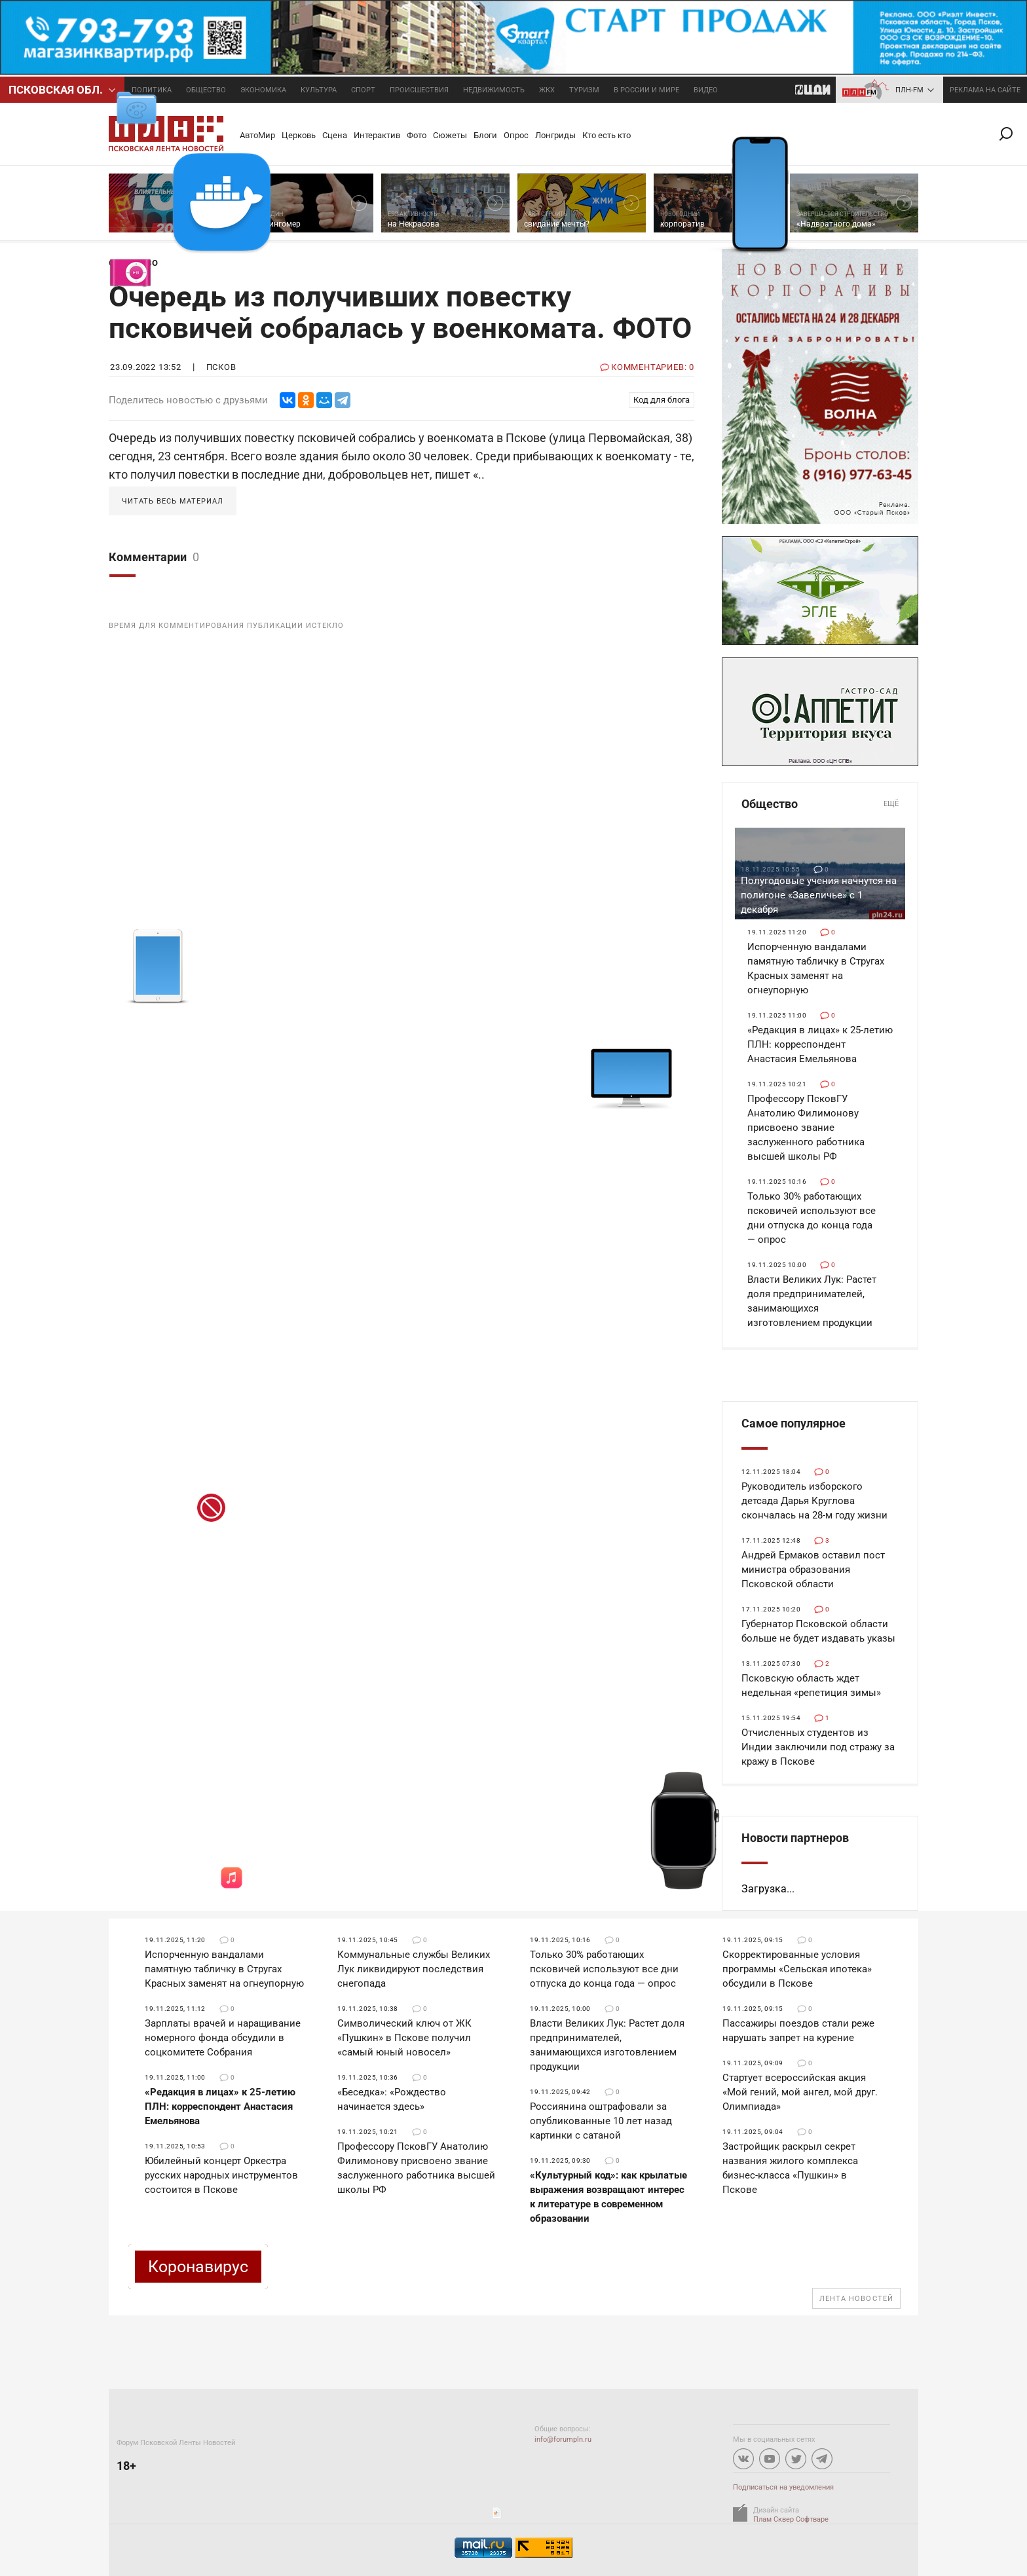 This screenshot has height=2576, width=1027. What do you see at coordinates (211, 1507) in the screenshot?
I see `clear or delete text from an input field` at bounding box center [211, 1507].